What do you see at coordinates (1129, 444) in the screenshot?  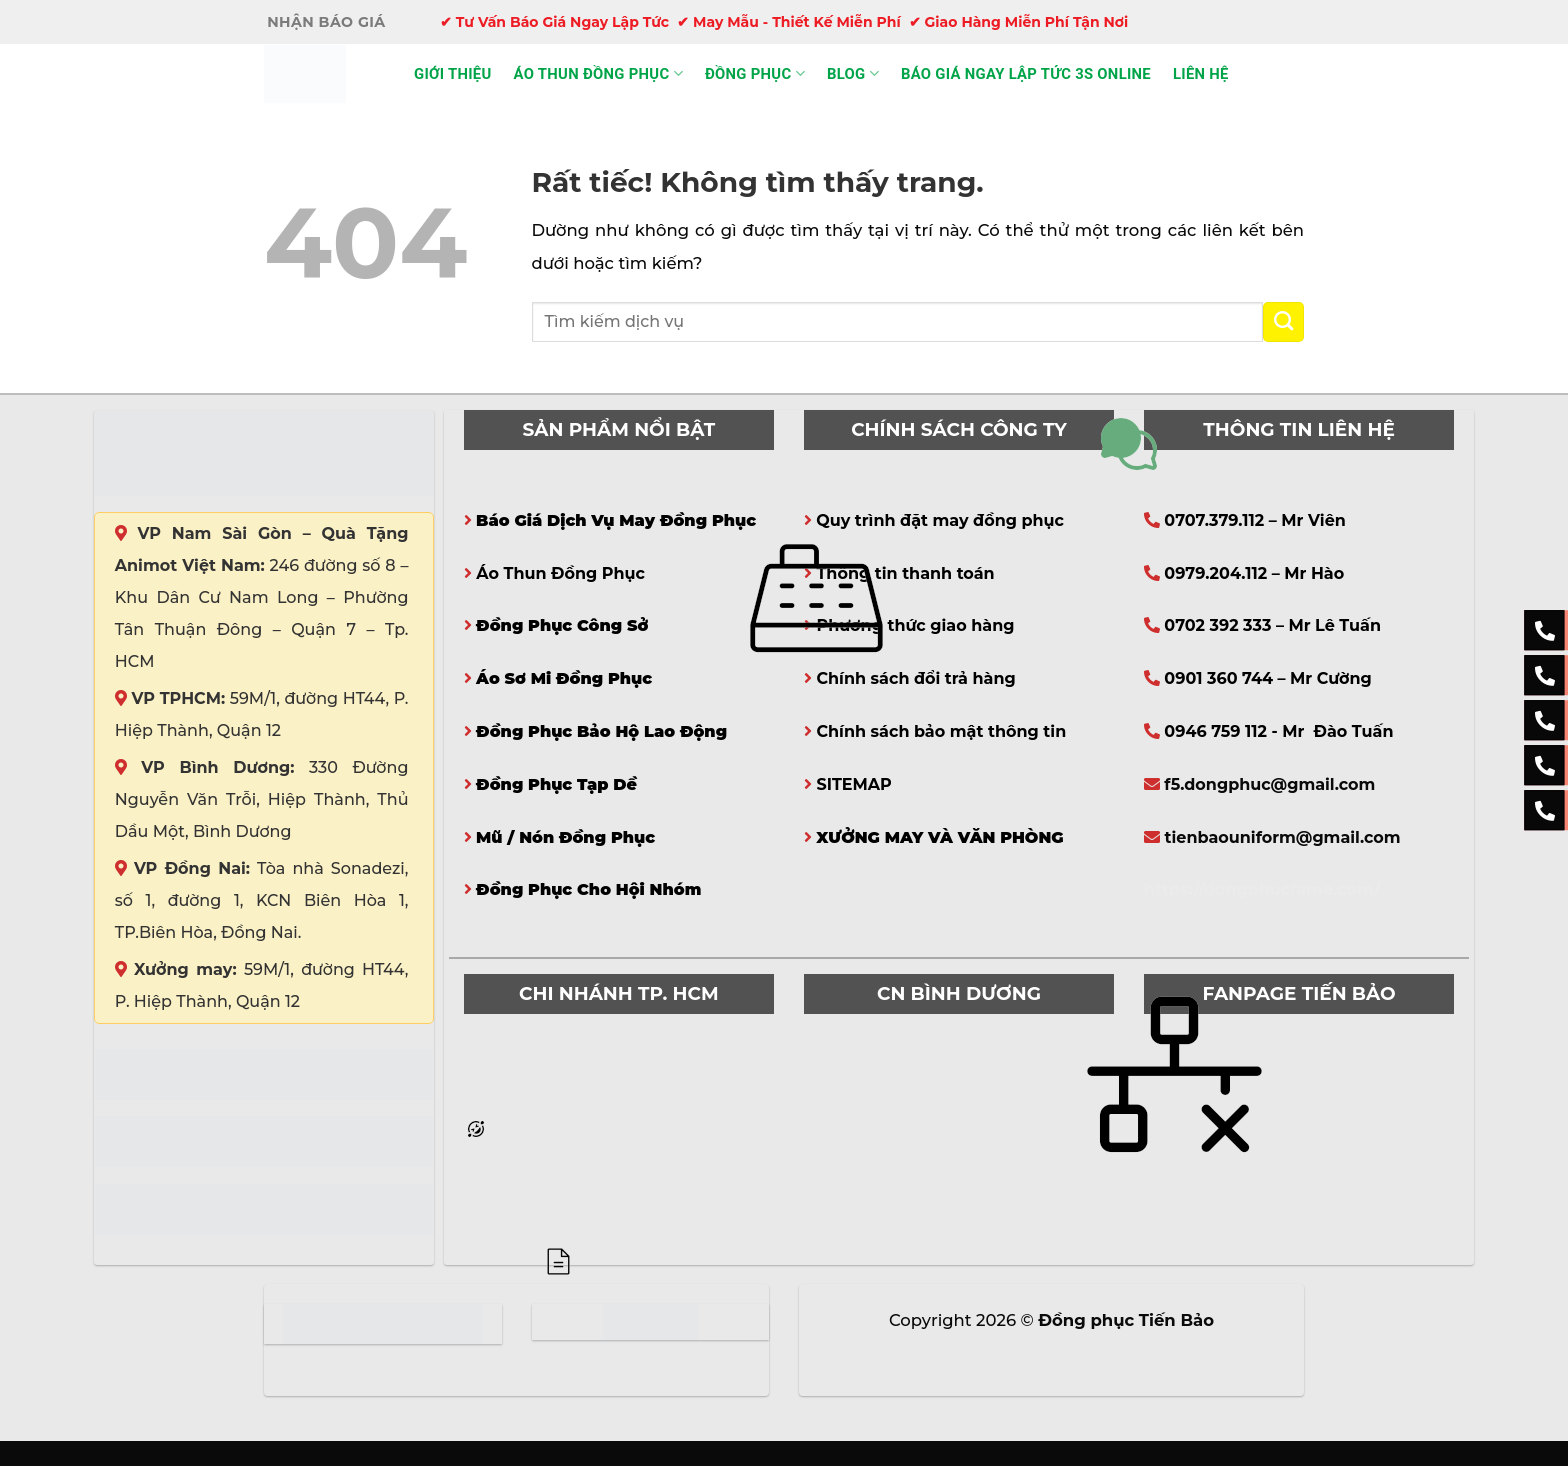 I see `open chat or messaging` at bounding box center [1129, 444].